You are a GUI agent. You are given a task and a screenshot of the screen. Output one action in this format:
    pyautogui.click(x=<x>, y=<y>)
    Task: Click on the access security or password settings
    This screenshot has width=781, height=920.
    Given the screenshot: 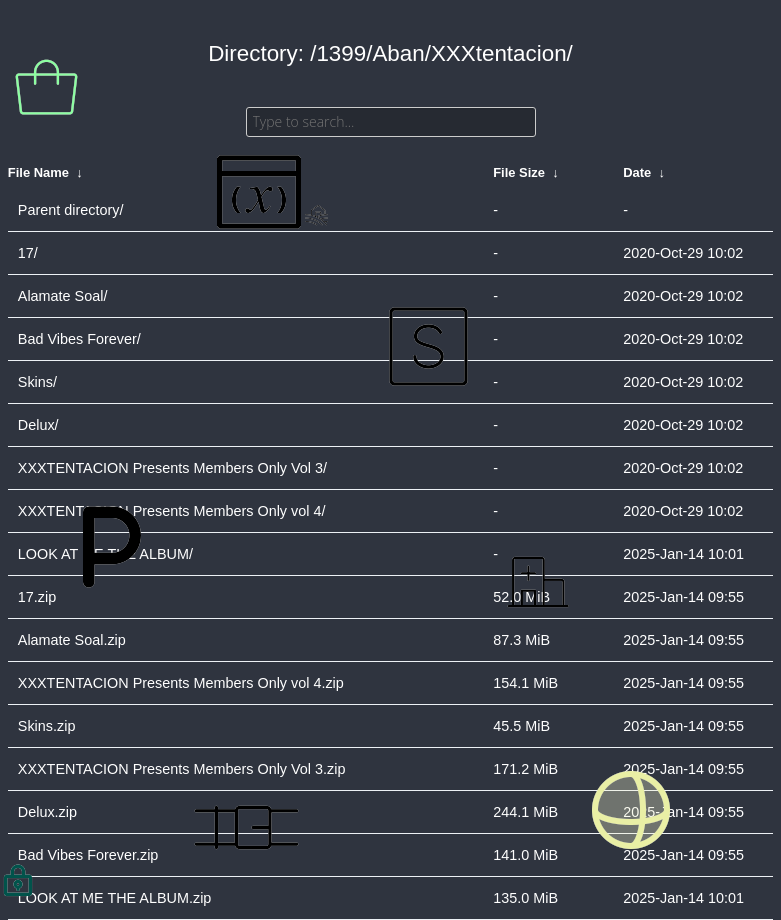 What is the action you would take?
    pyautogui.click(x=18, y=882)
    